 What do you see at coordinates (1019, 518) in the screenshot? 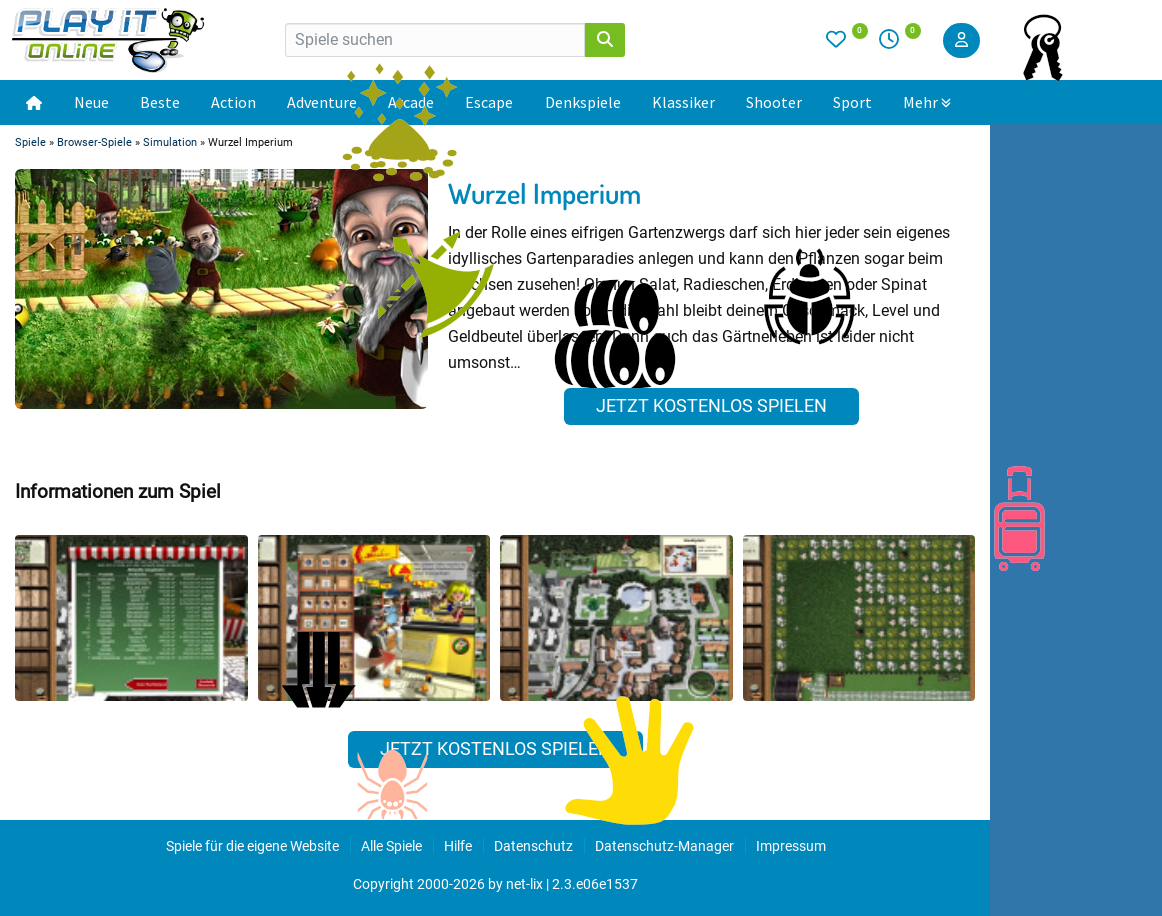
I see `access travel or trip planning features` at bounding box center [1019, 518].